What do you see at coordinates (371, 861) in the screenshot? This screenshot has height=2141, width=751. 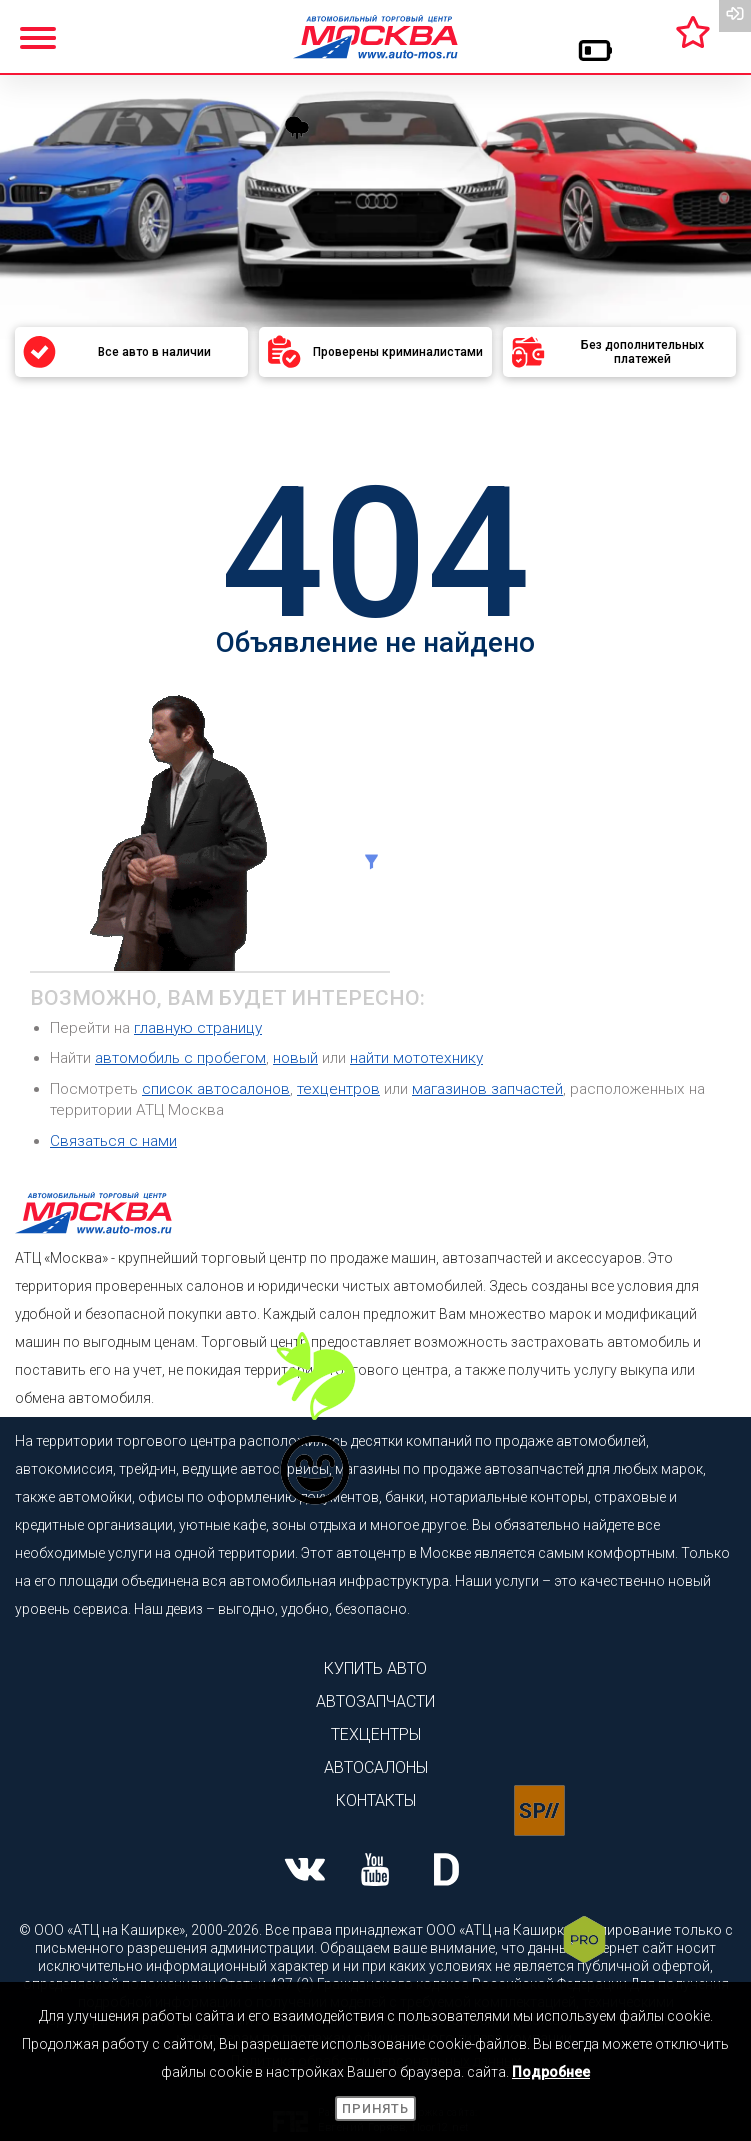 I see `filter or sort content` at bounding box center [371, 861].